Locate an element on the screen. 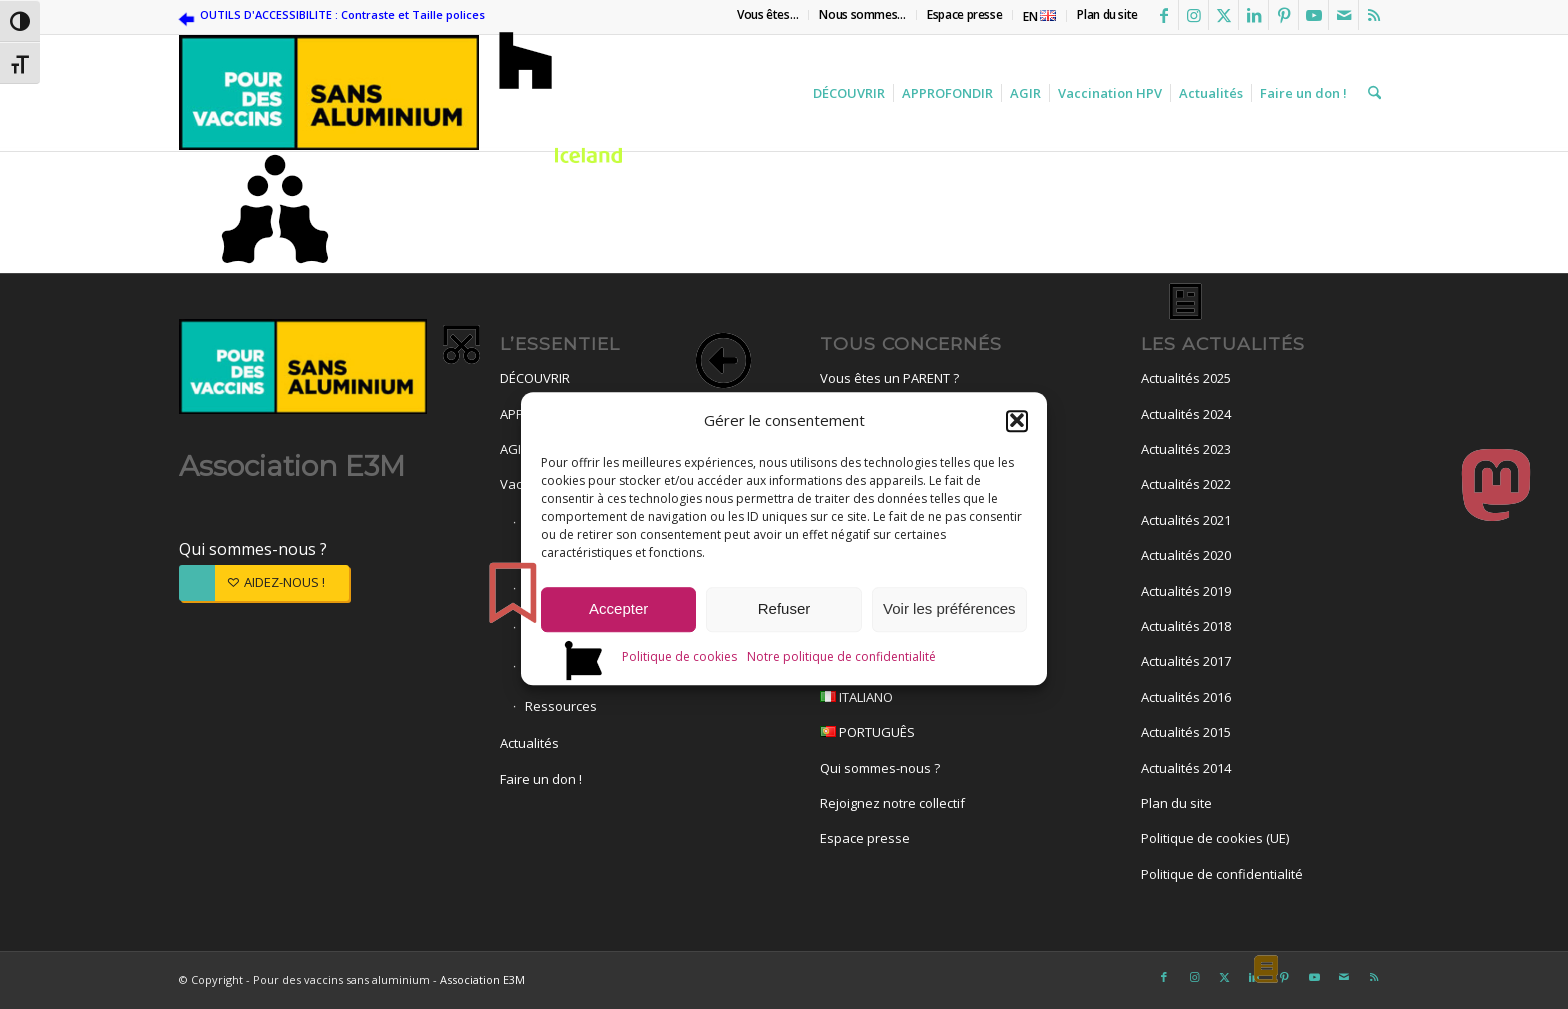 The image size is (1568, 1009). view article or news content is located at coordinates (1185, 301).